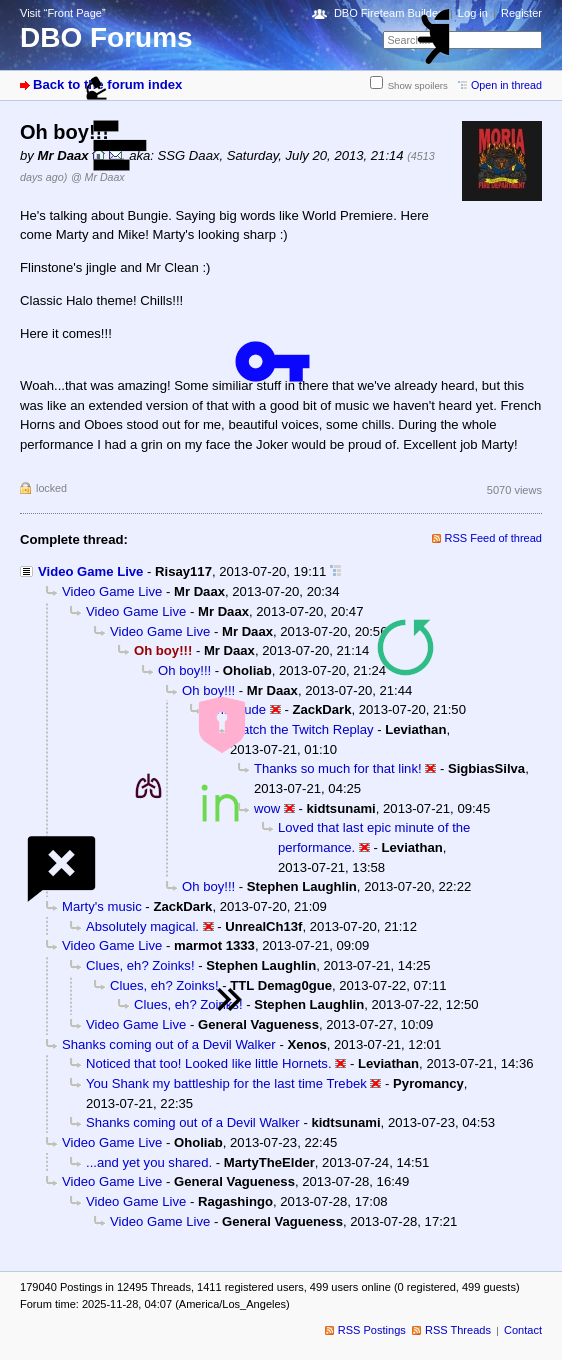 The image size is (562, 1360). Describe the element at coordinates (118, 145) in the screenshot. I see `view horizontal bar chart data` at that location.